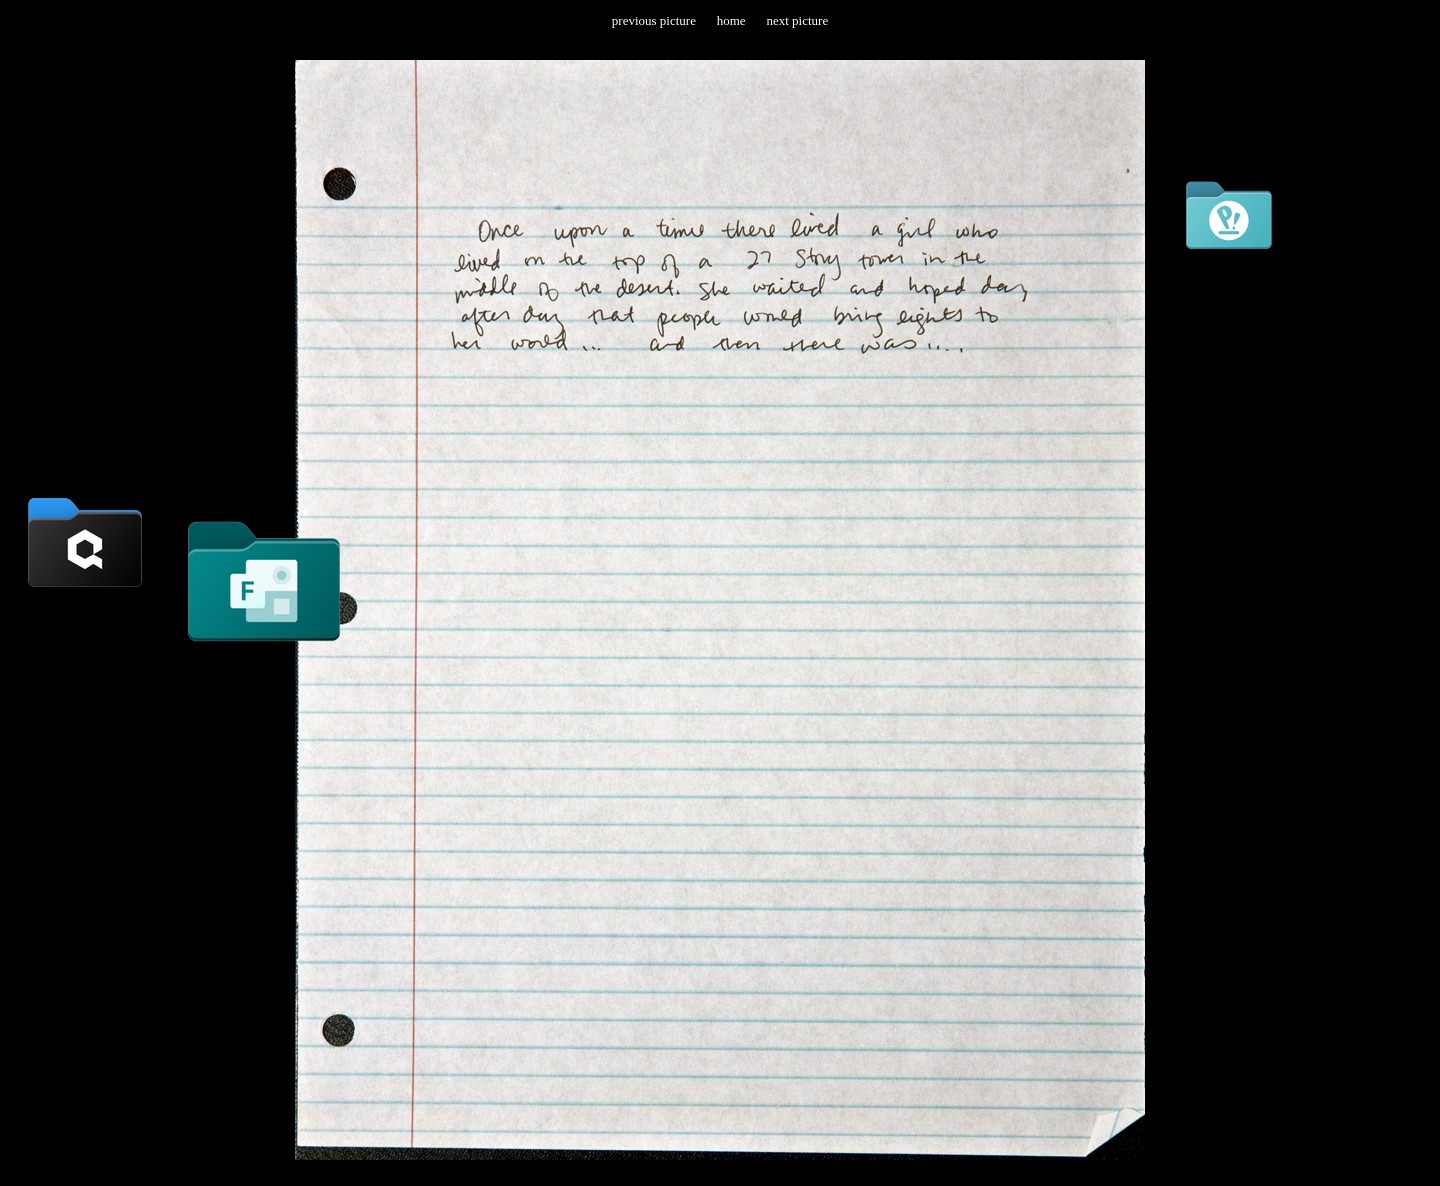 The height and width of the screenshot is (1186, 1440). I want to click on open folder containing Microsoft Forms files, so click(263, 585).